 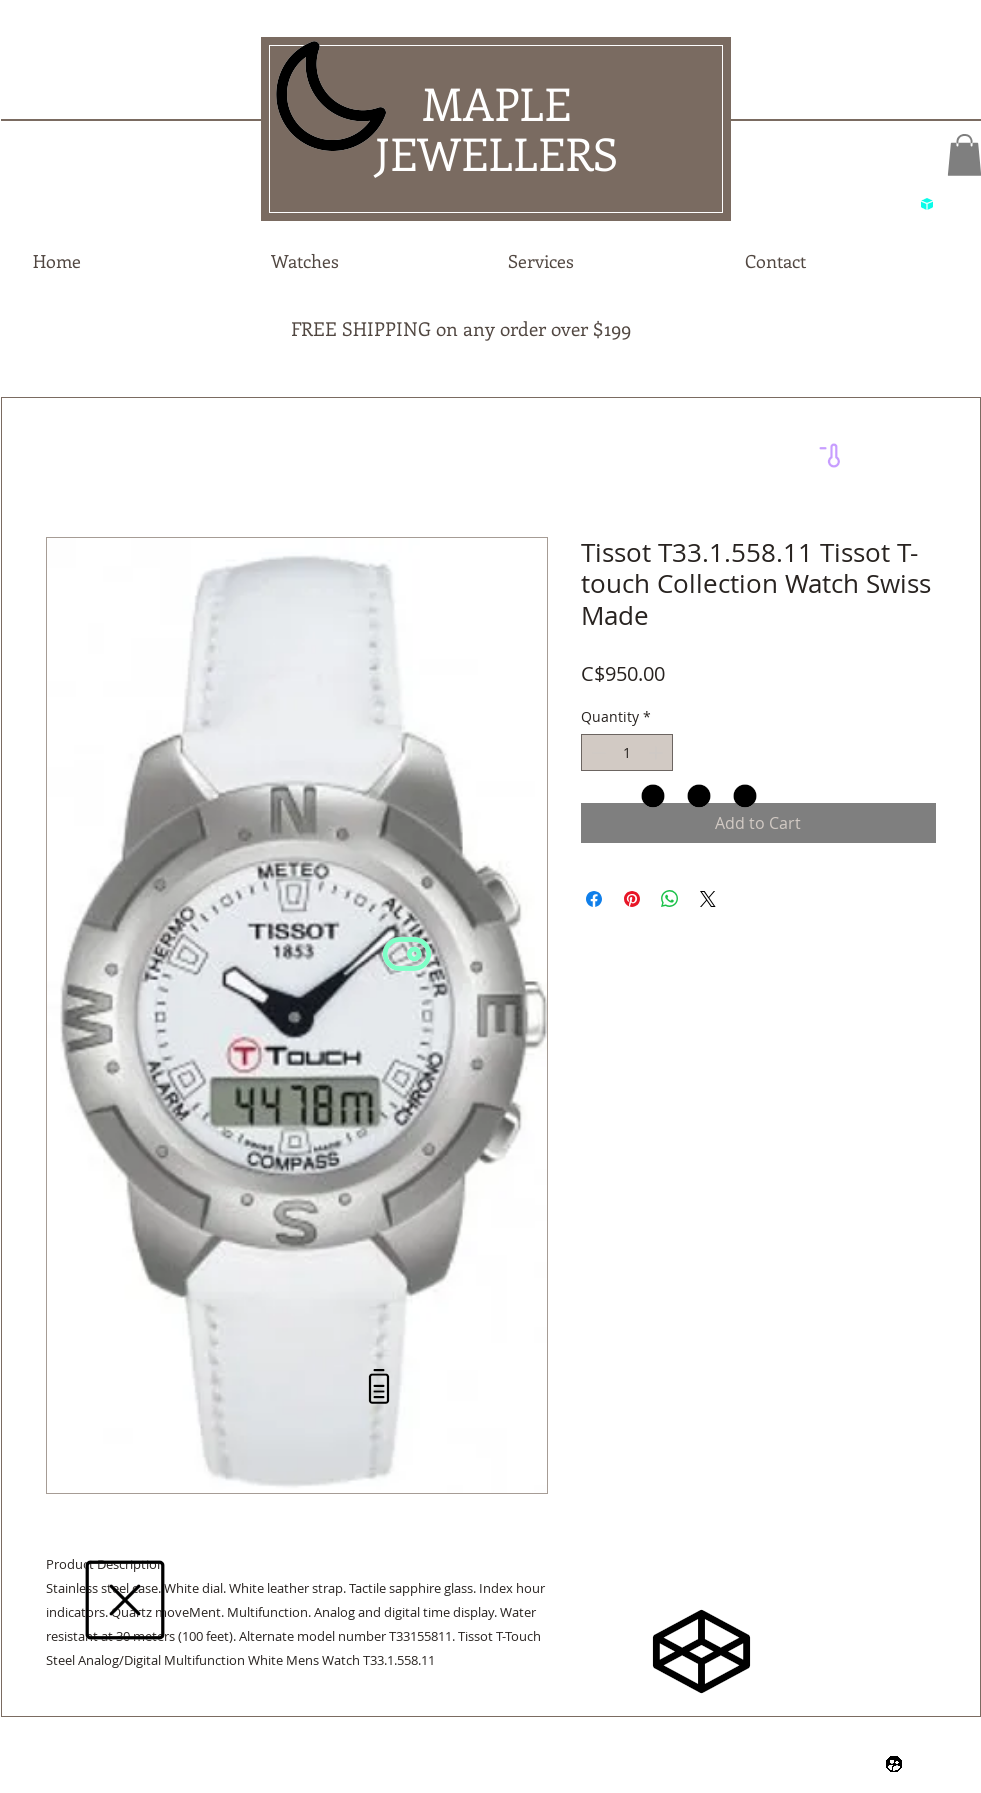 What do you see at coordinates (331, 96) in the screenshot?
I see `enable dark mode` at bounding box center [331, 96].